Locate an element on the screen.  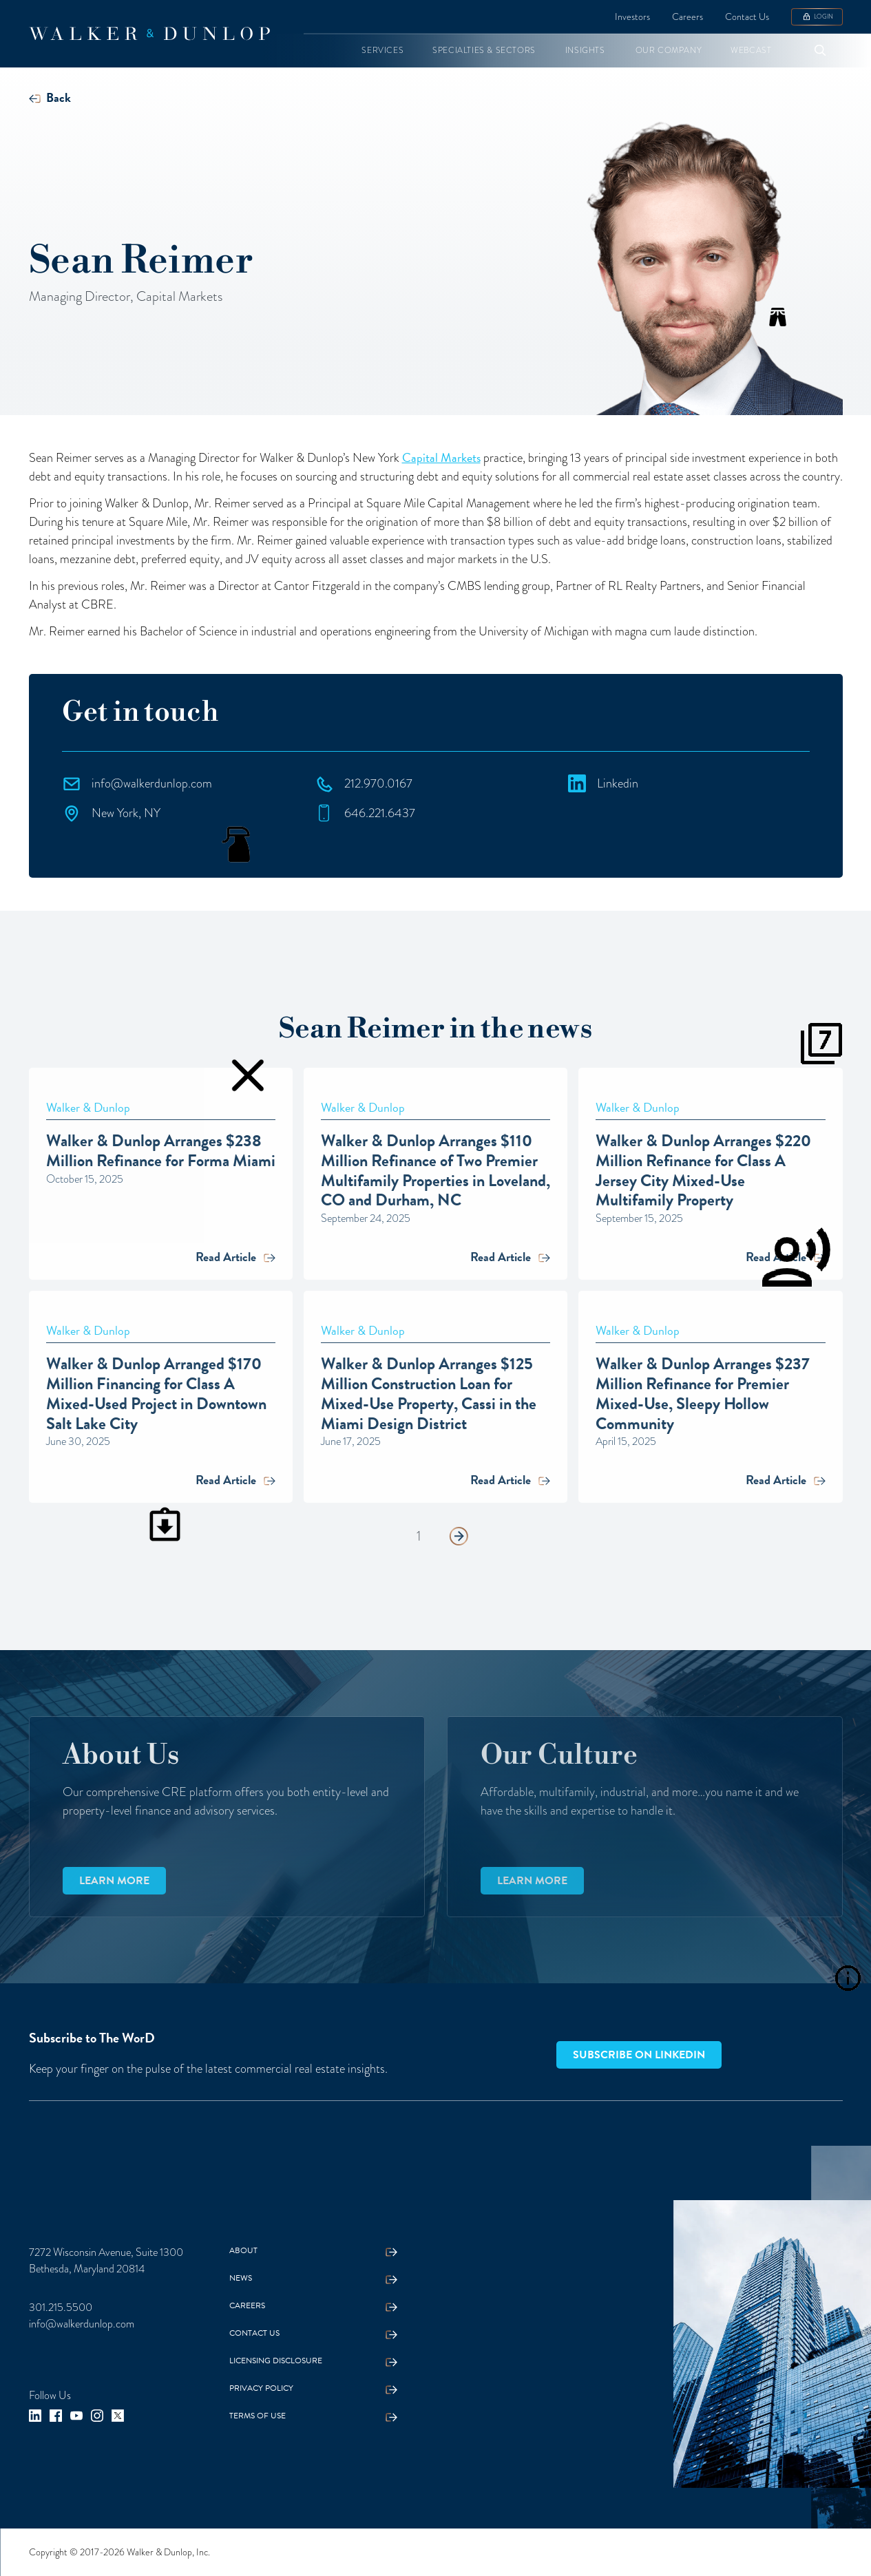
indicates 7 items or notifications is located at coordinates (821, 1044).